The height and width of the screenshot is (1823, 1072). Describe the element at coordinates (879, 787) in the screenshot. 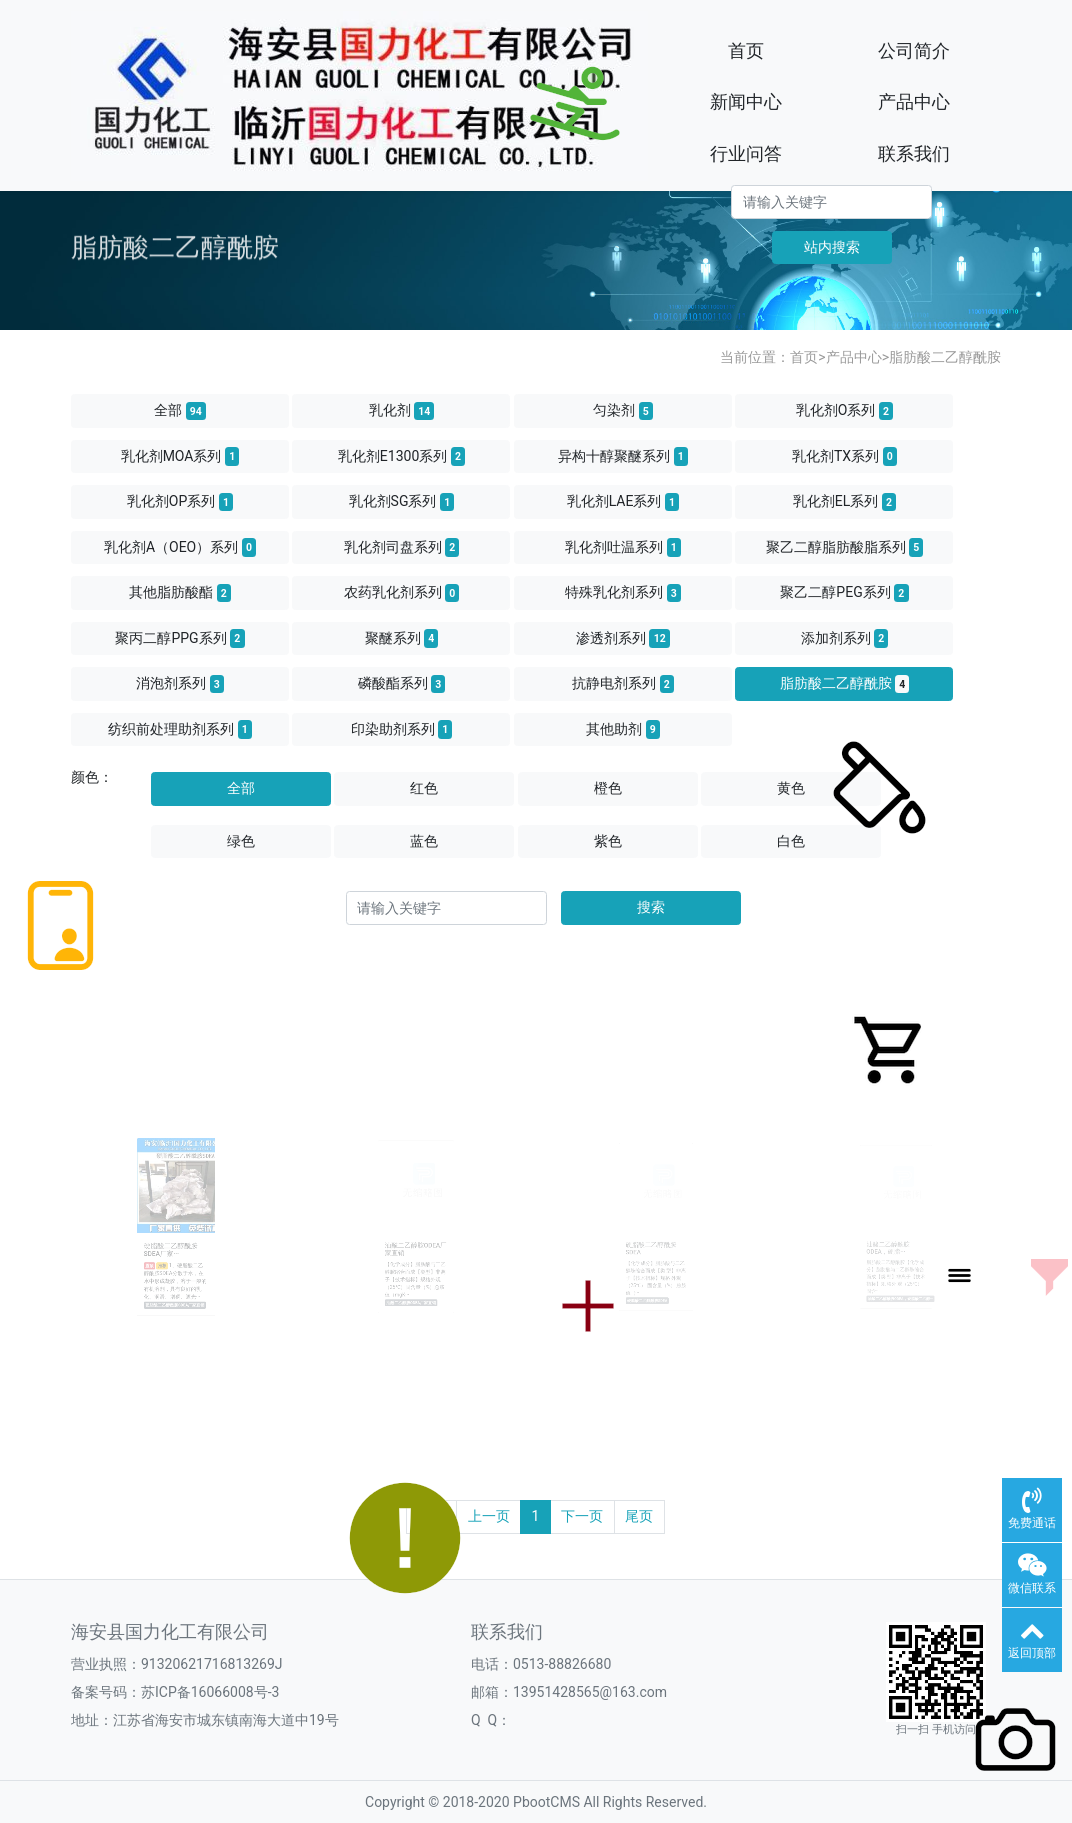

I see `fill an area with color` at that location.